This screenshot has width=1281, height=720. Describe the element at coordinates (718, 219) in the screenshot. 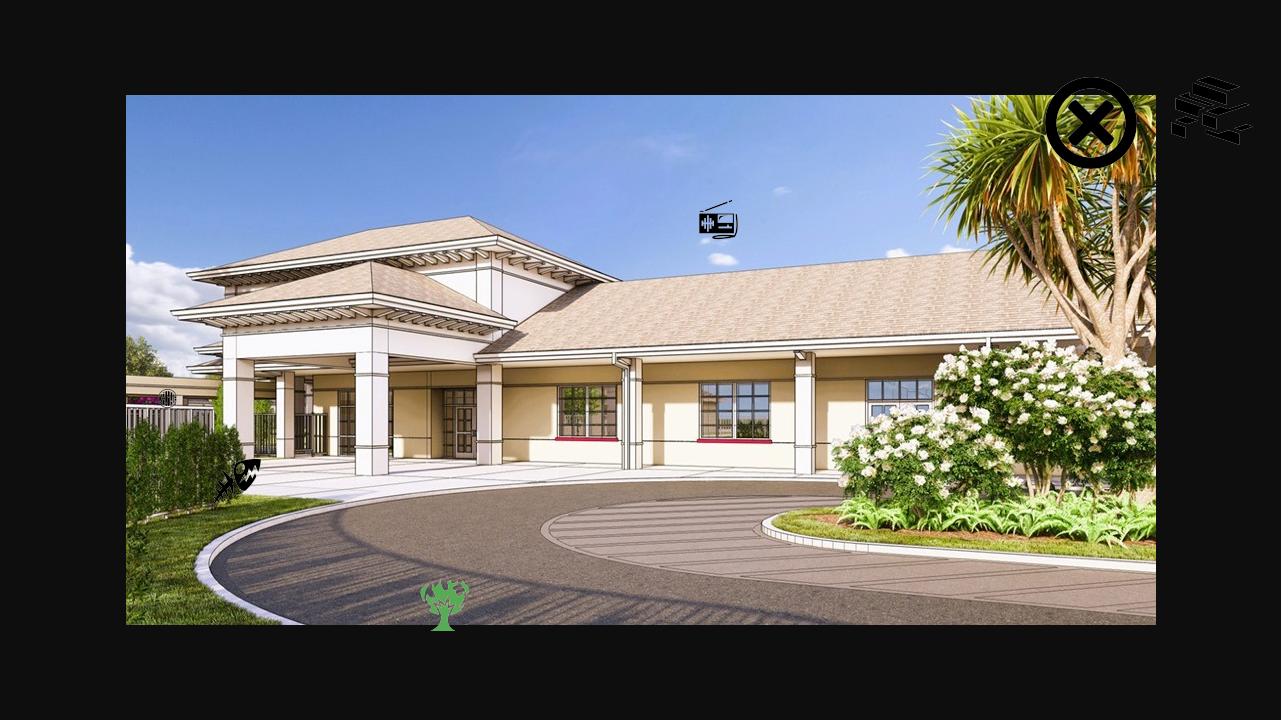

I see `access radio or audio streaming features` at that location.